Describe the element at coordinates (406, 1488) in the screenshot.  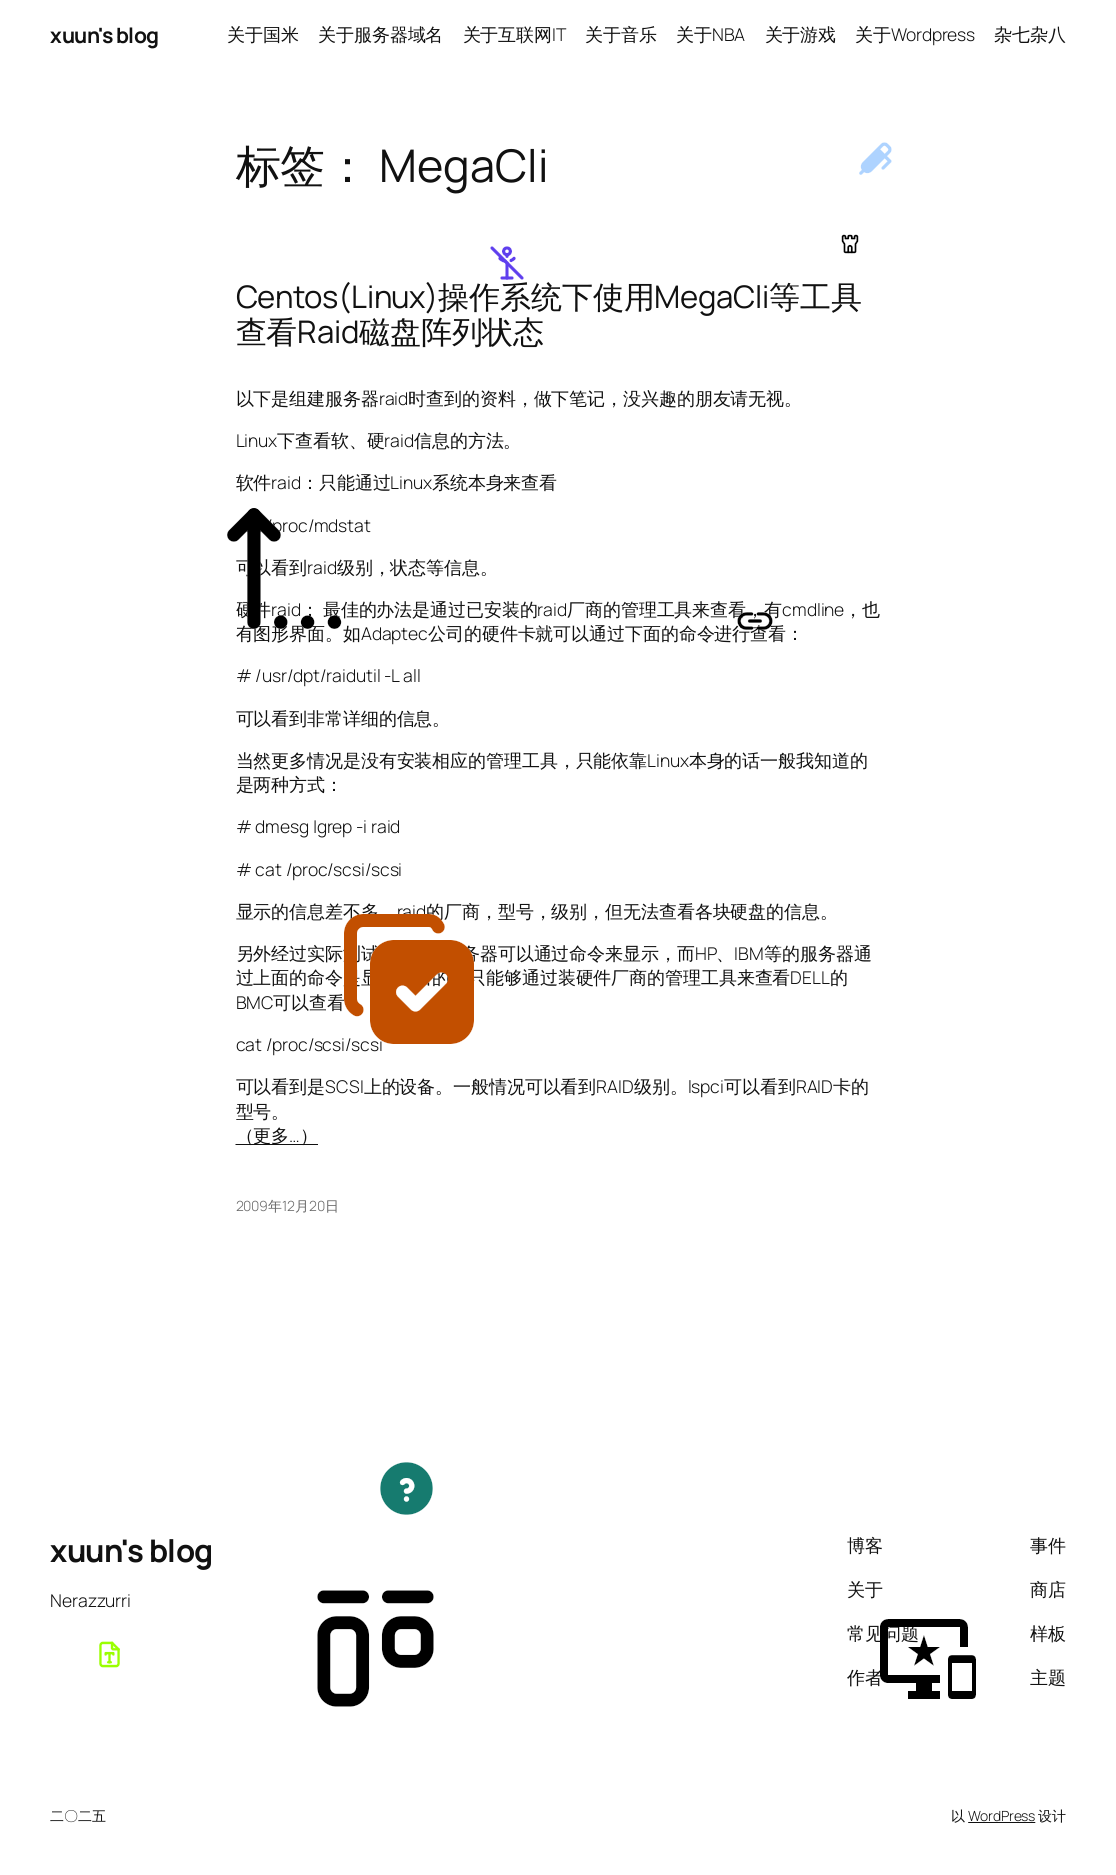
I see `access help or support information` at that location.